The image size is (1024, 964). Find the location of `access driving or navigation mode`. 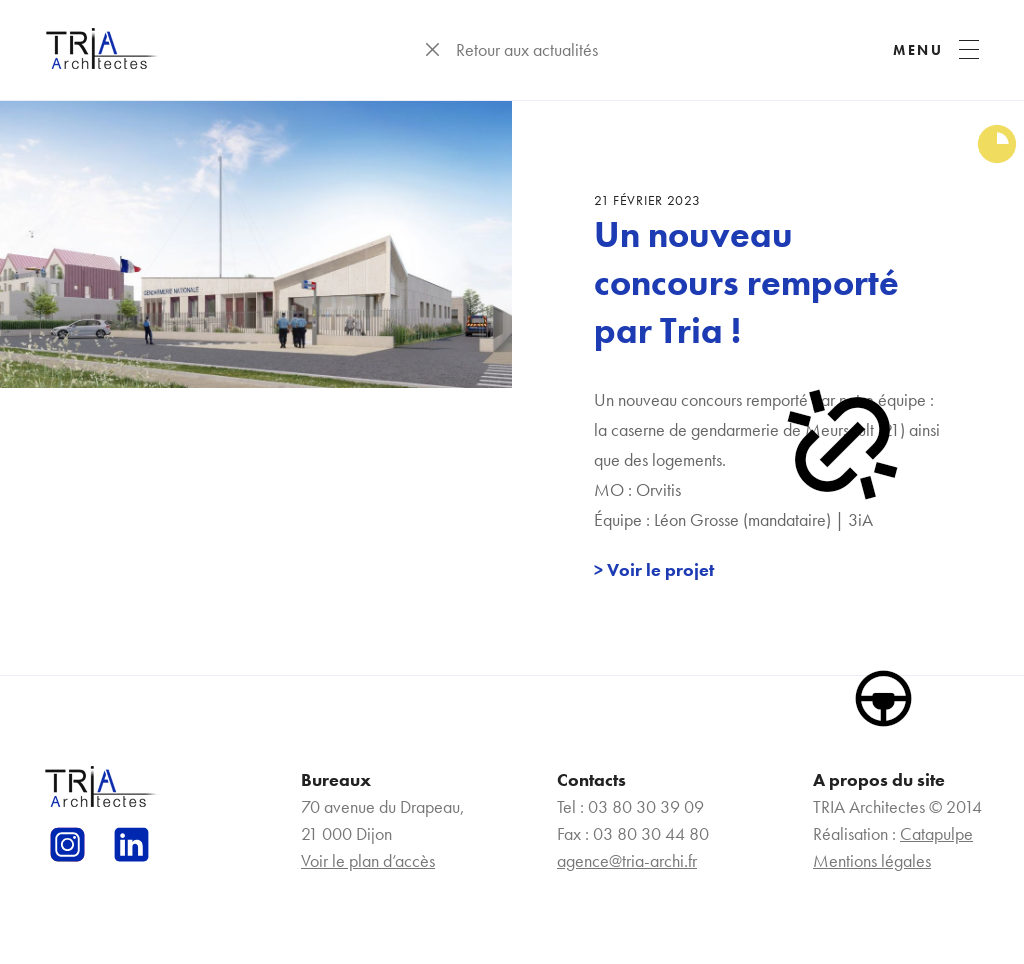

access driving or navigation mode is located at coordinates (883, 698).